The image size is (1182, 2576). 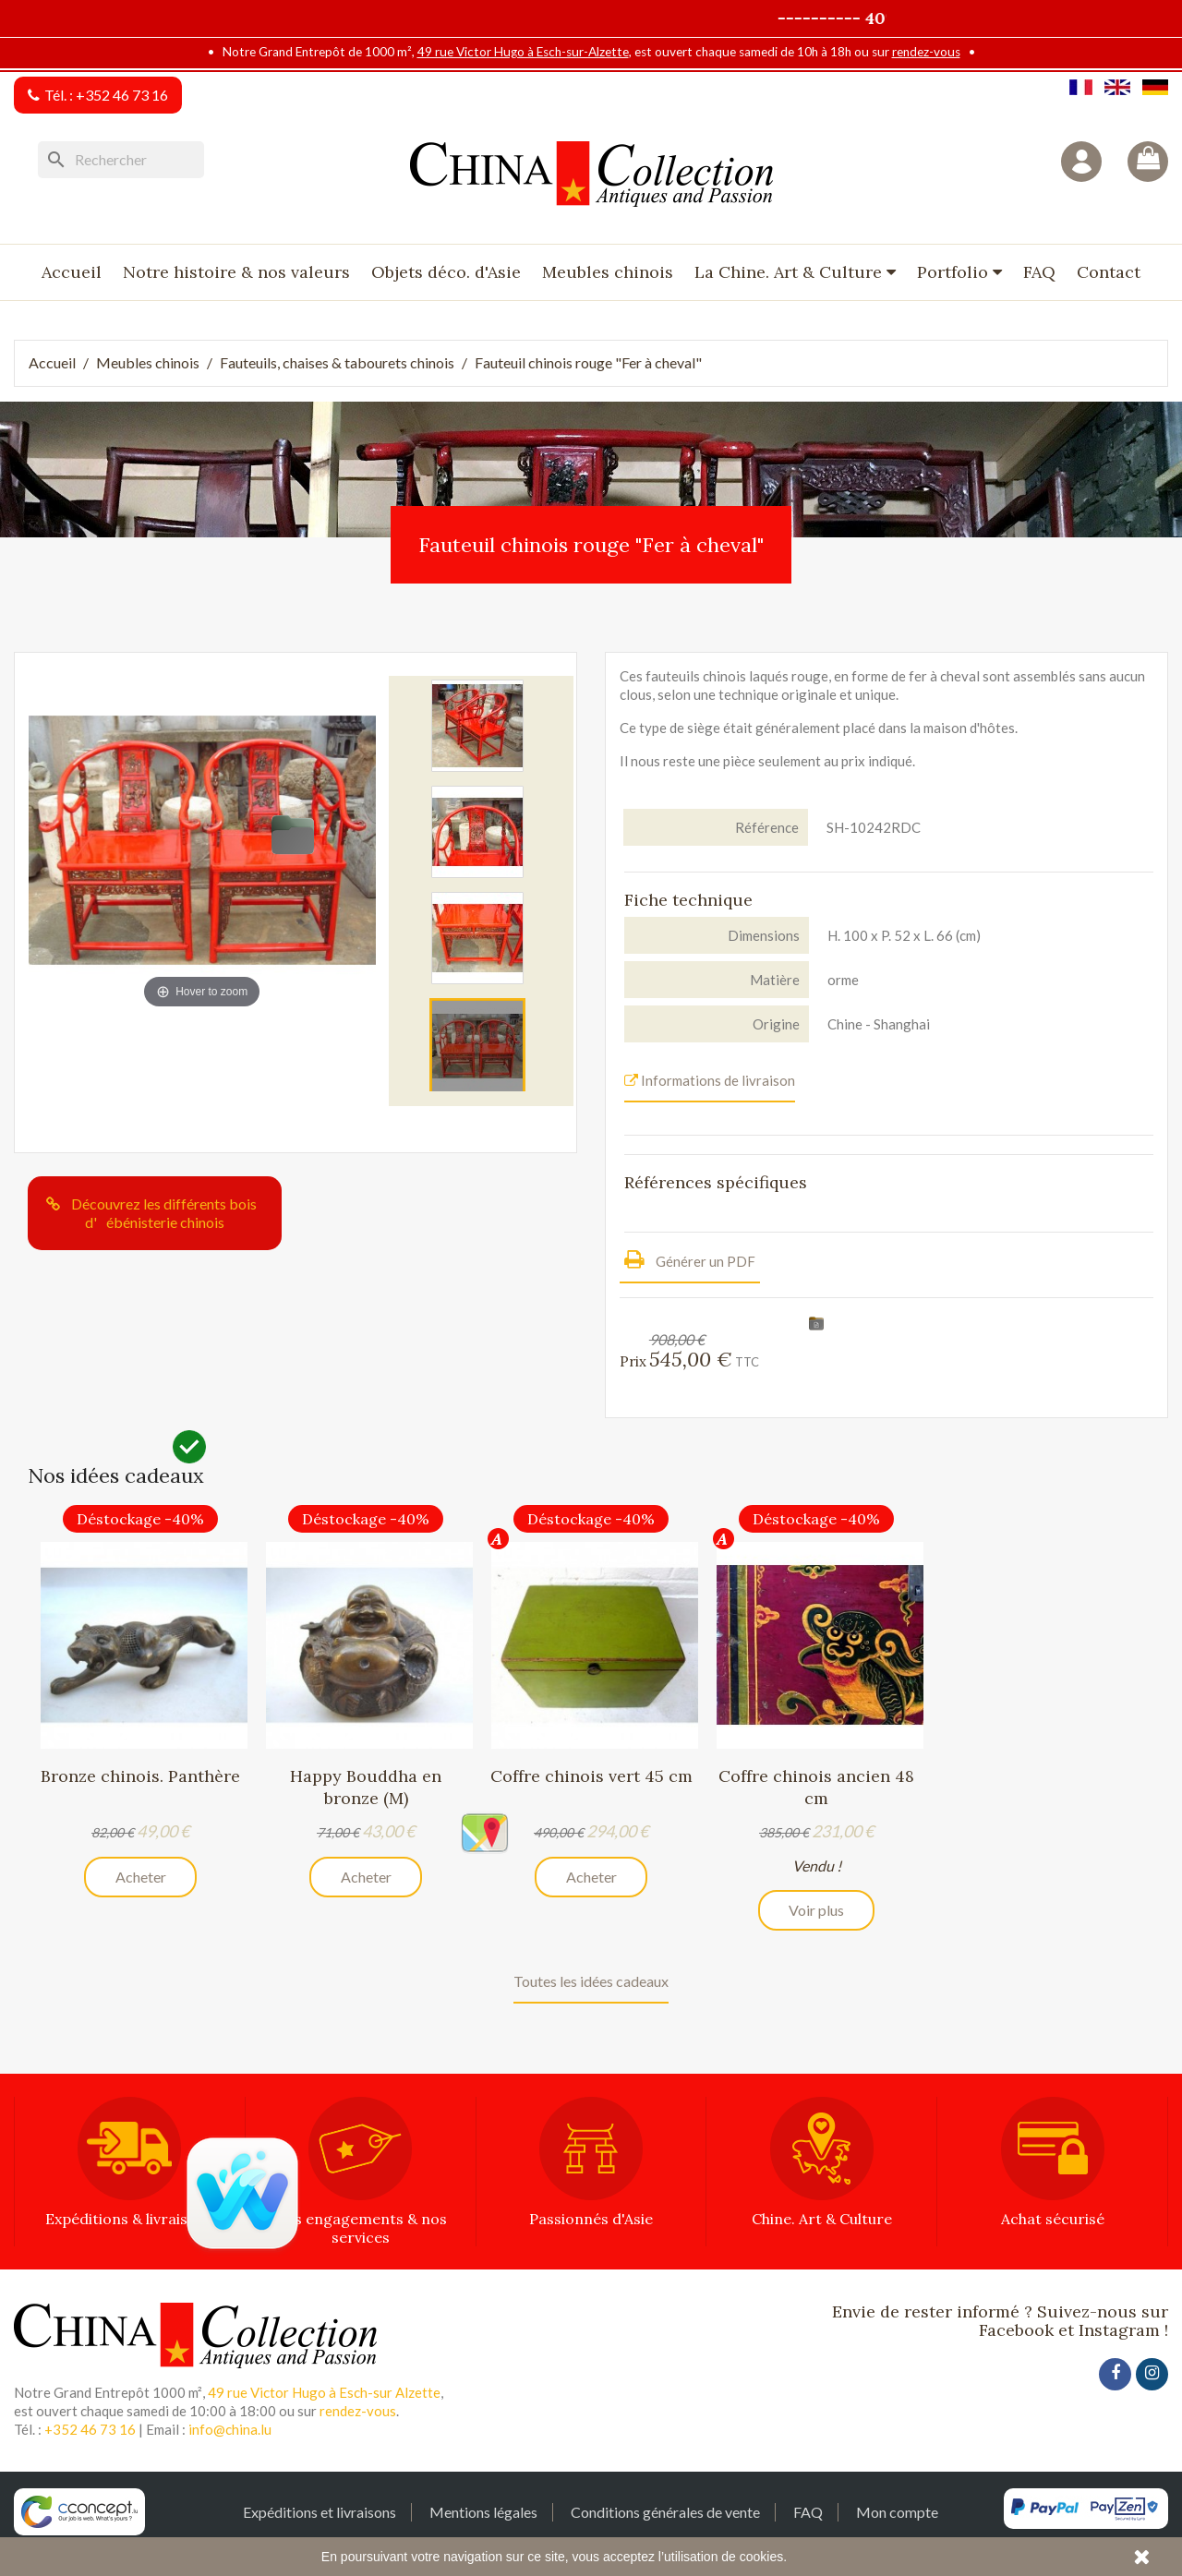 I want to click on open your documents folder, so click(x=816, y=1323).